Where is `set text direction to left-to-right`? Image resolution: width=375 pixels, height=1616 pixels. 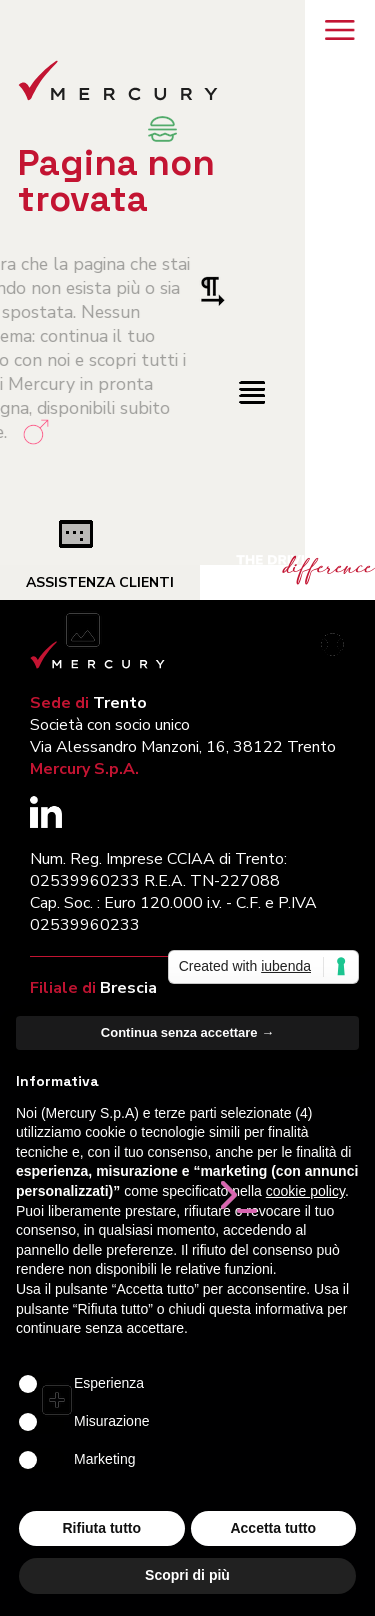
set text direction to left-to-right is located at coordinates (211, 291).